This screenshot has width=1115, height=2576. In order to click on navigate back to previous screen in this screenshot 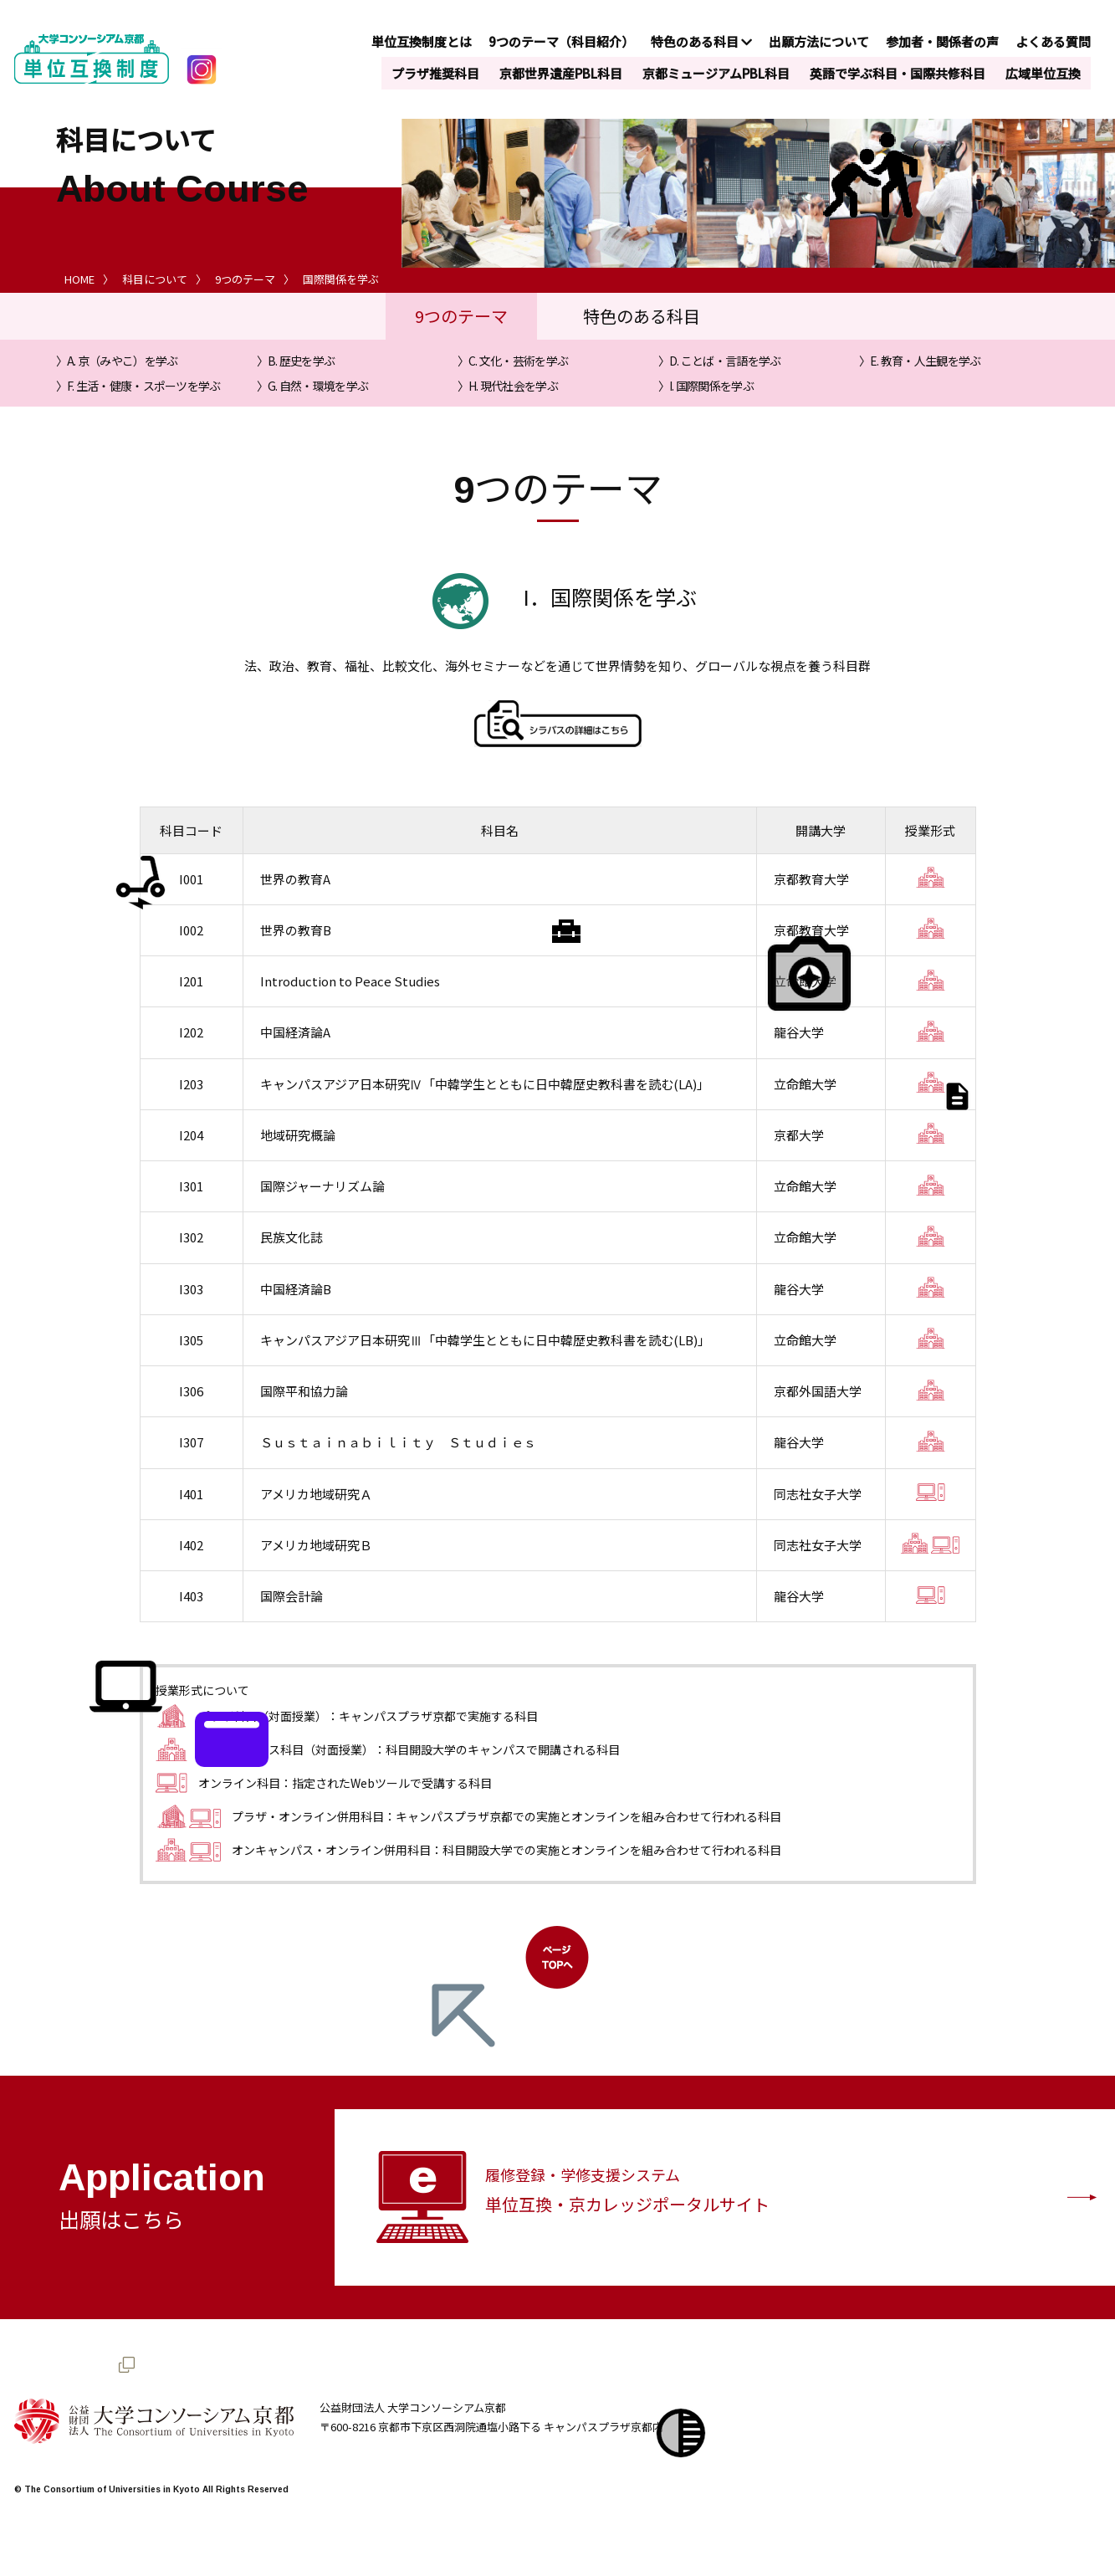, I will do `click(463, 2015)`.